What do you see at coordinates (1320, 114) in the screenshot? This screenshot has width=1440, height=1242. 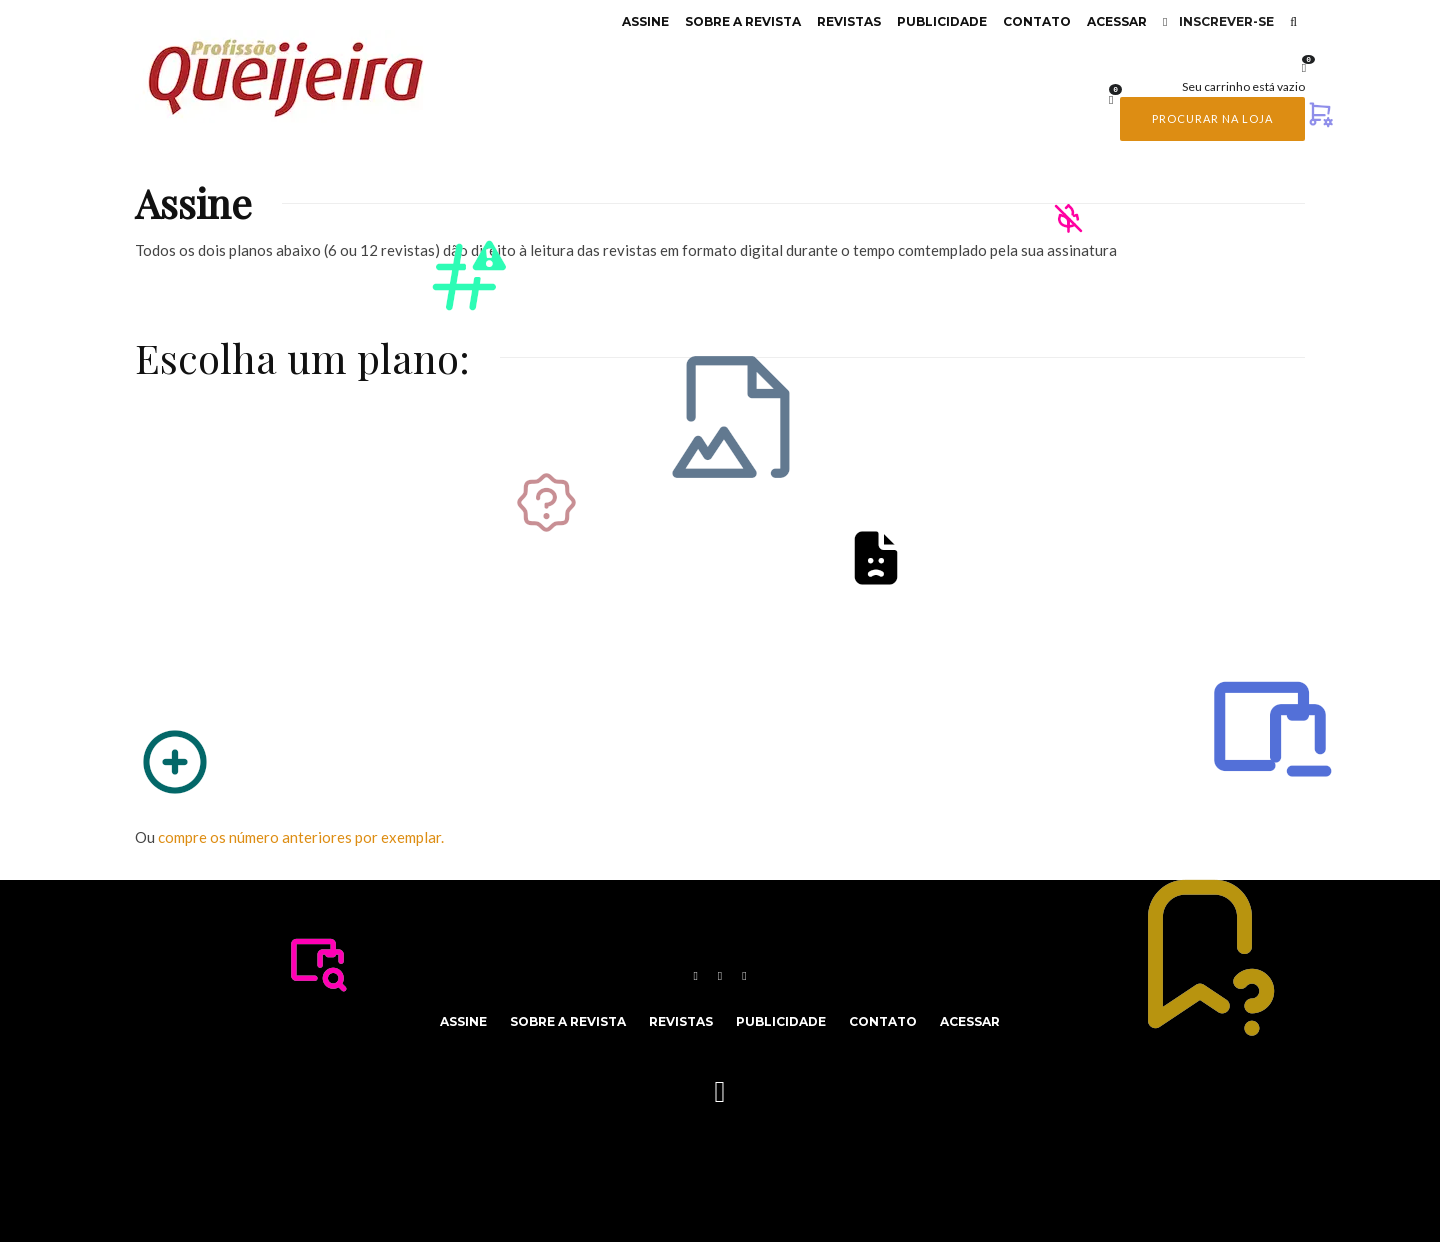 I see `access shopping cart settings` at bounding box center [1320, 114].